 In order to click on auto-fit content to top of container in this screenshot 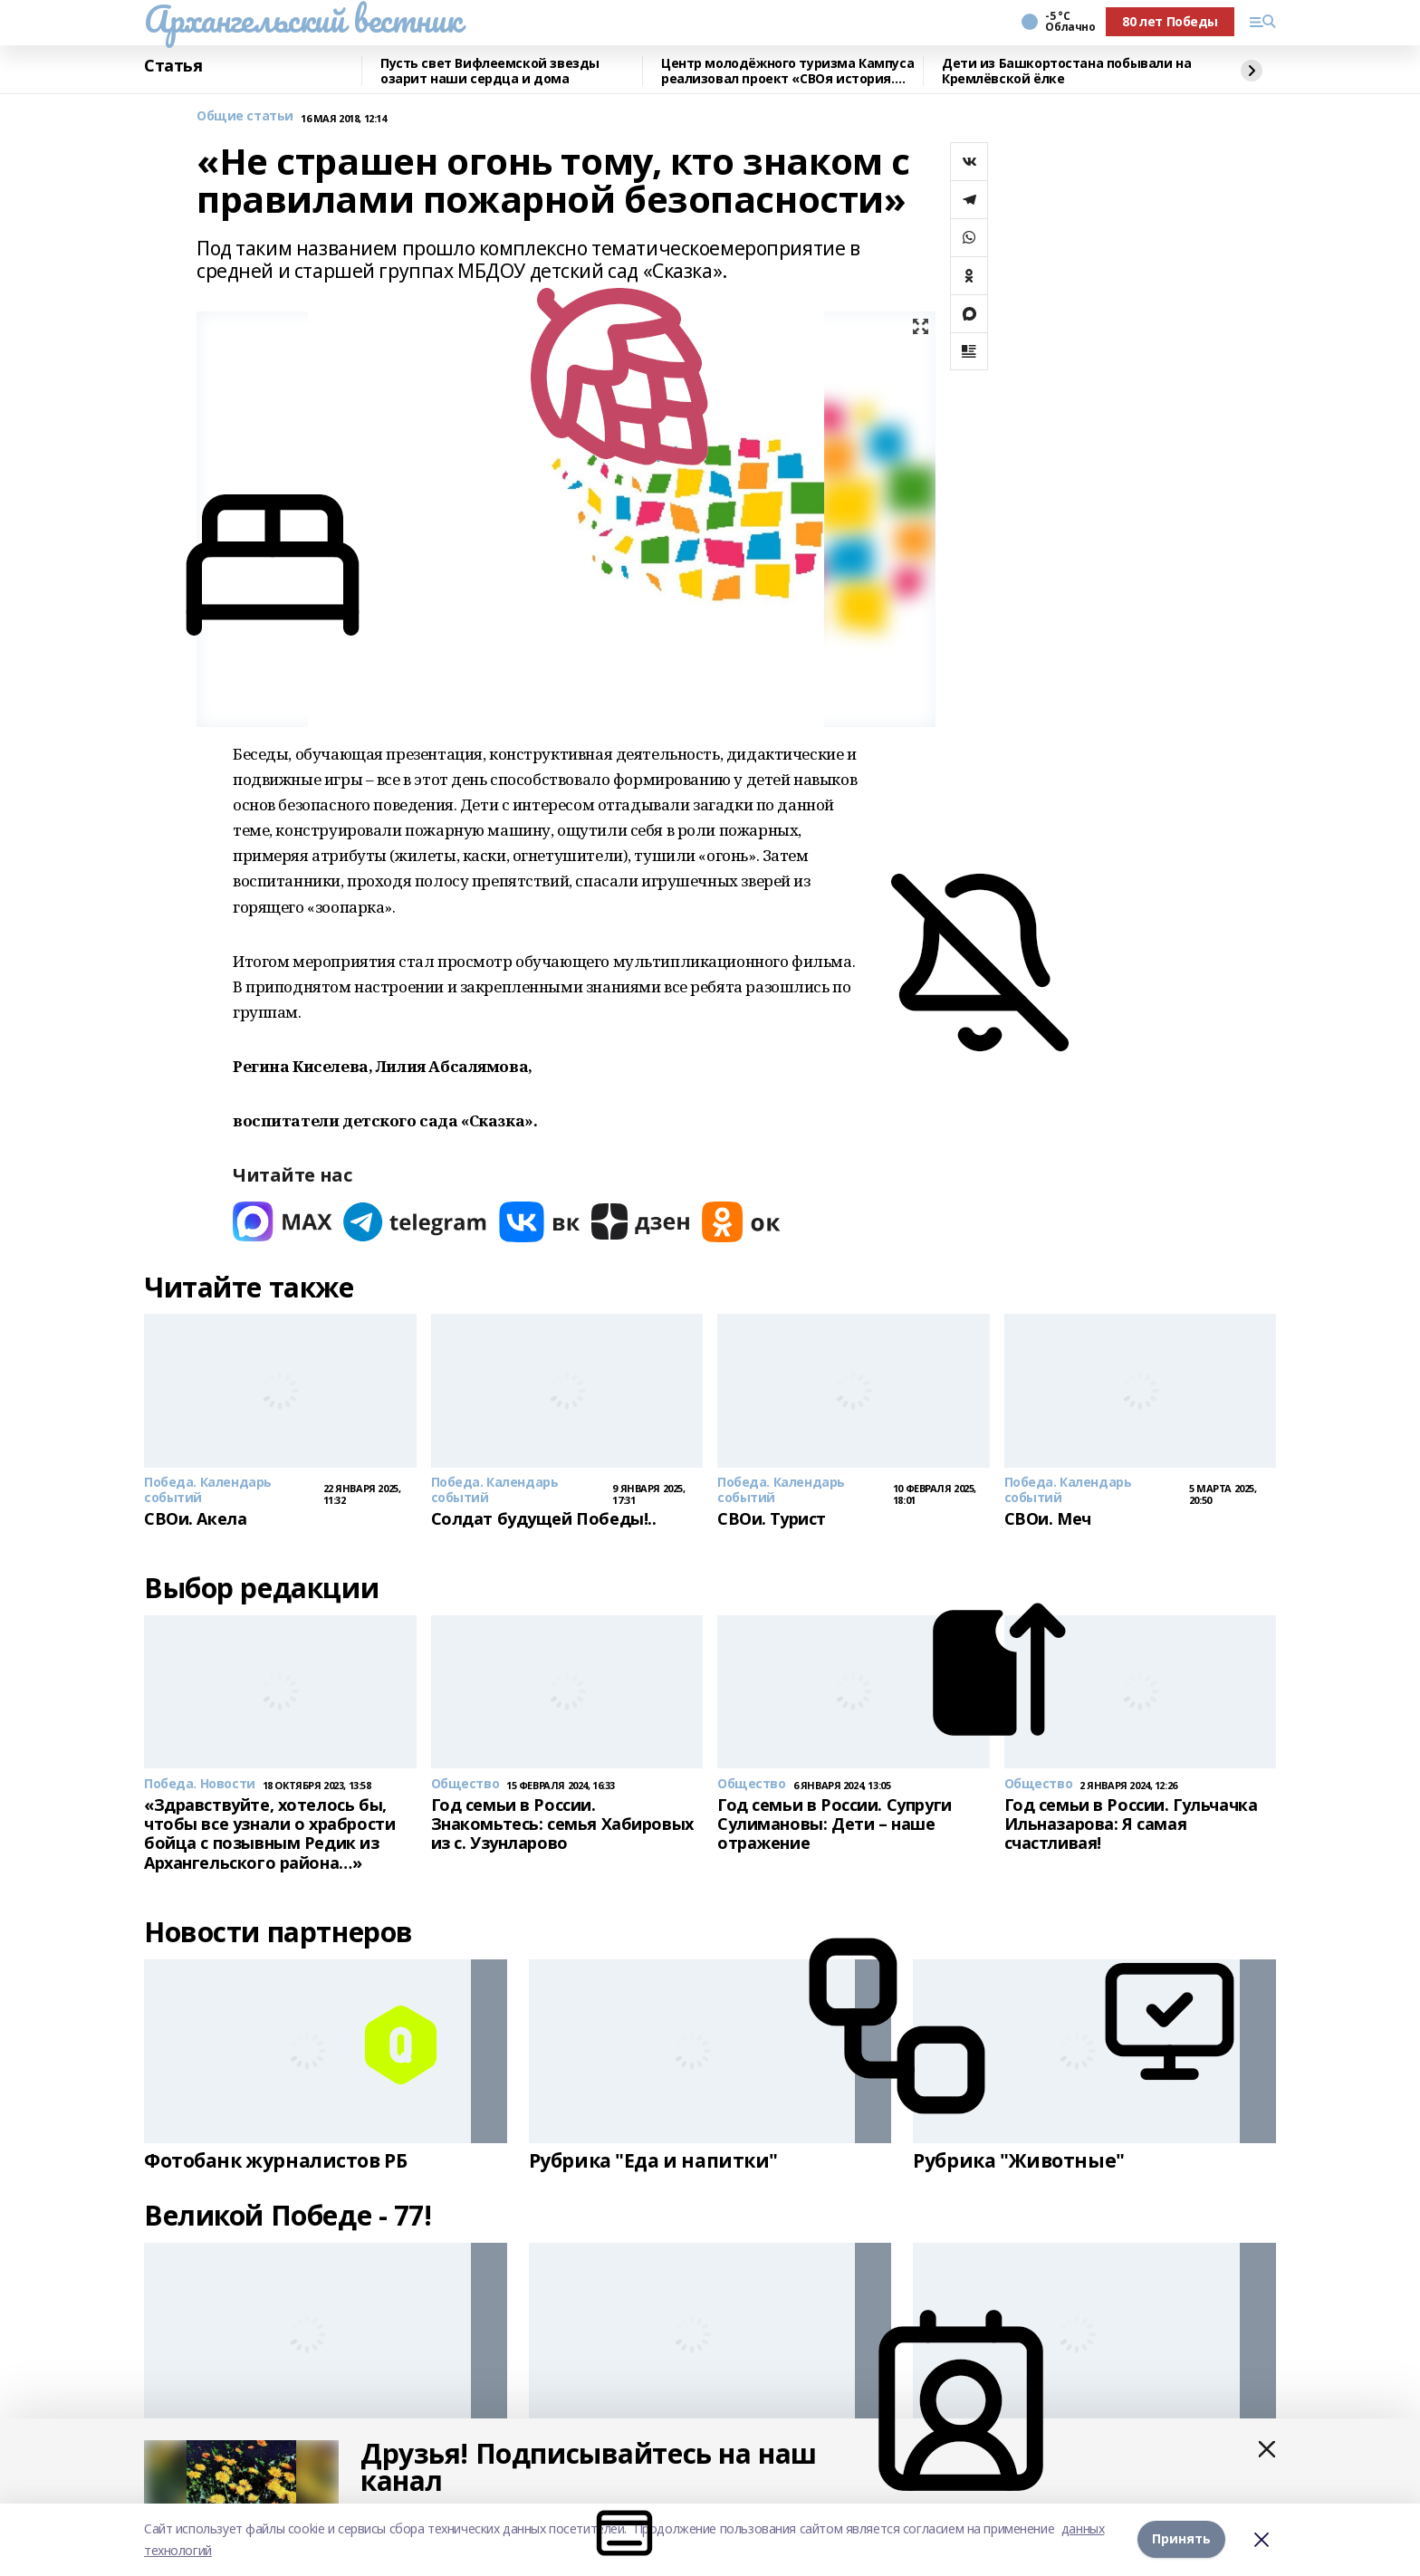, I will do `click(995, 1672)`.